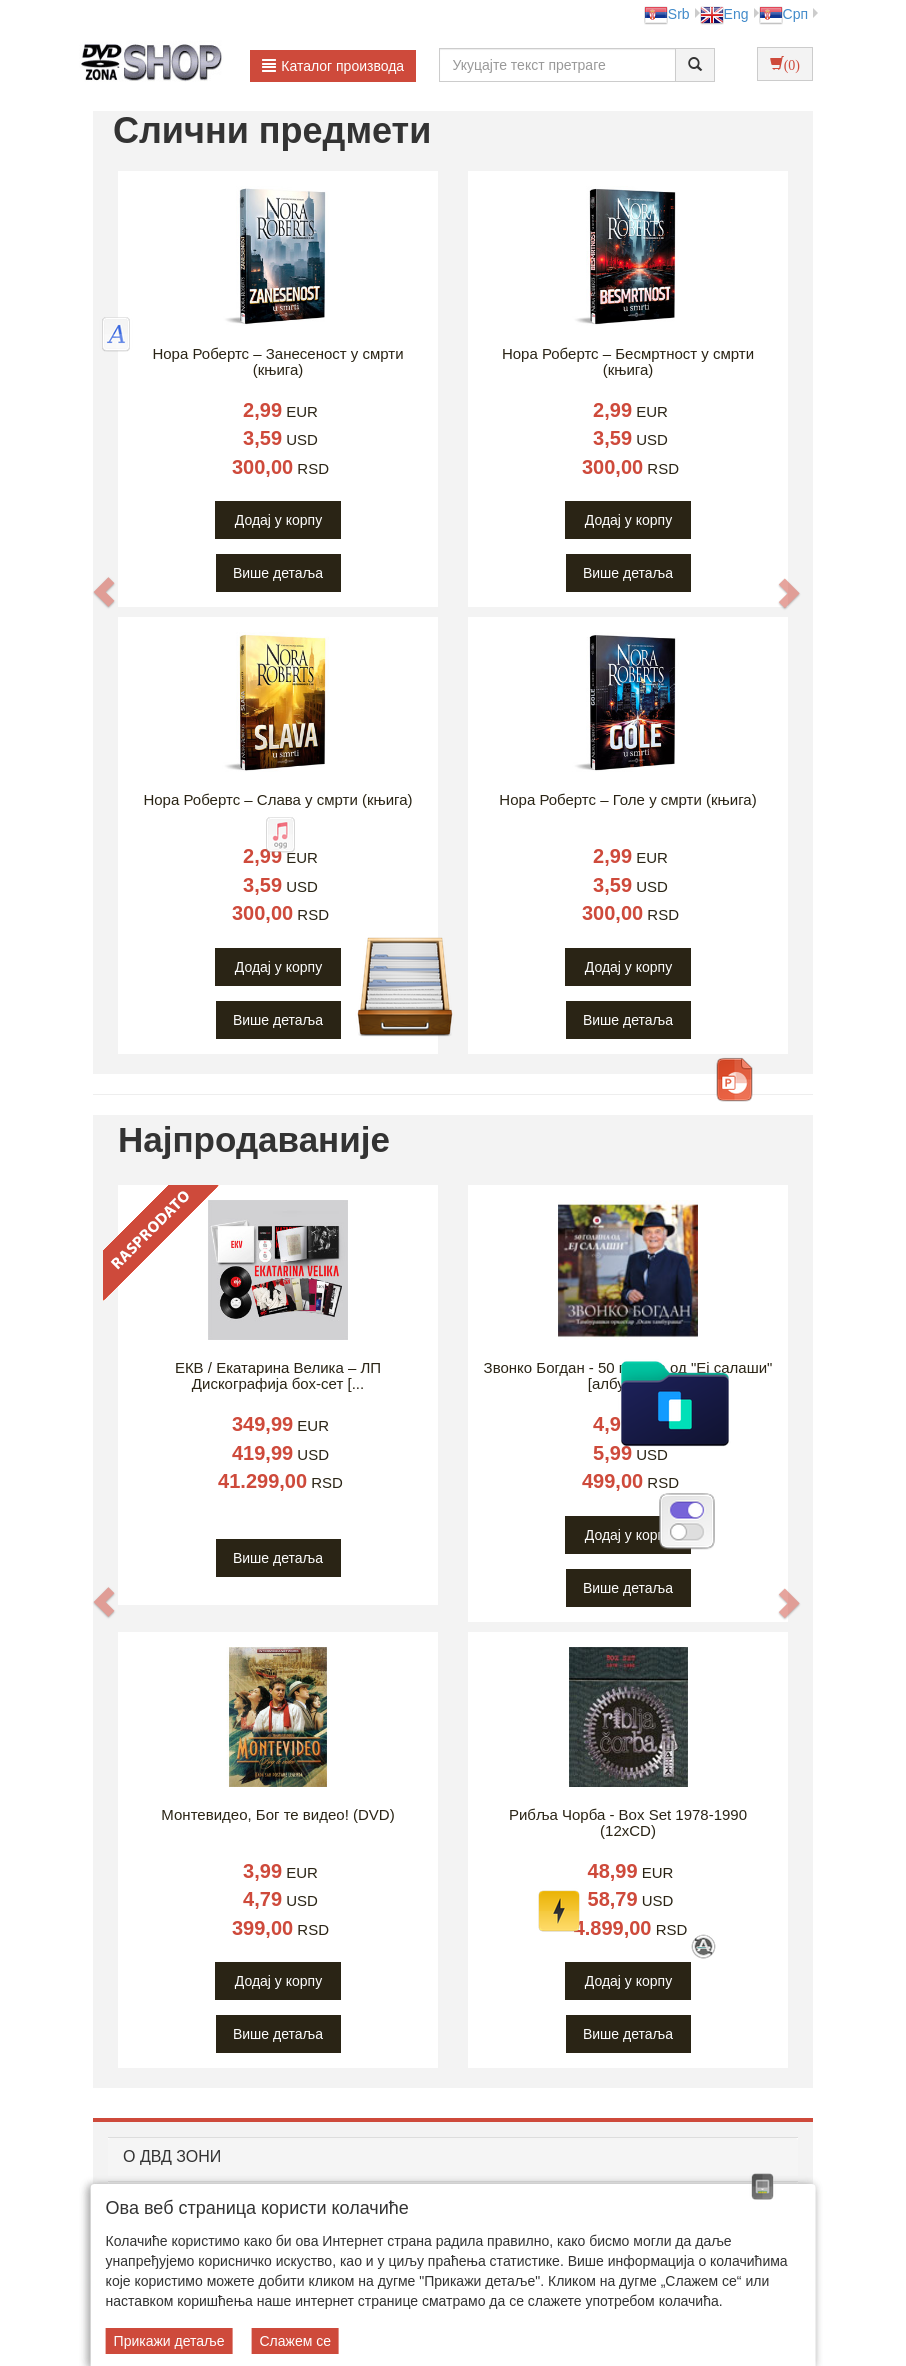 This screenshot has height=2366, width=906. What do you see at coordinates (559, 1911) in the screenshot?
I see `open power management settings` at bounding box center [559, 1911].